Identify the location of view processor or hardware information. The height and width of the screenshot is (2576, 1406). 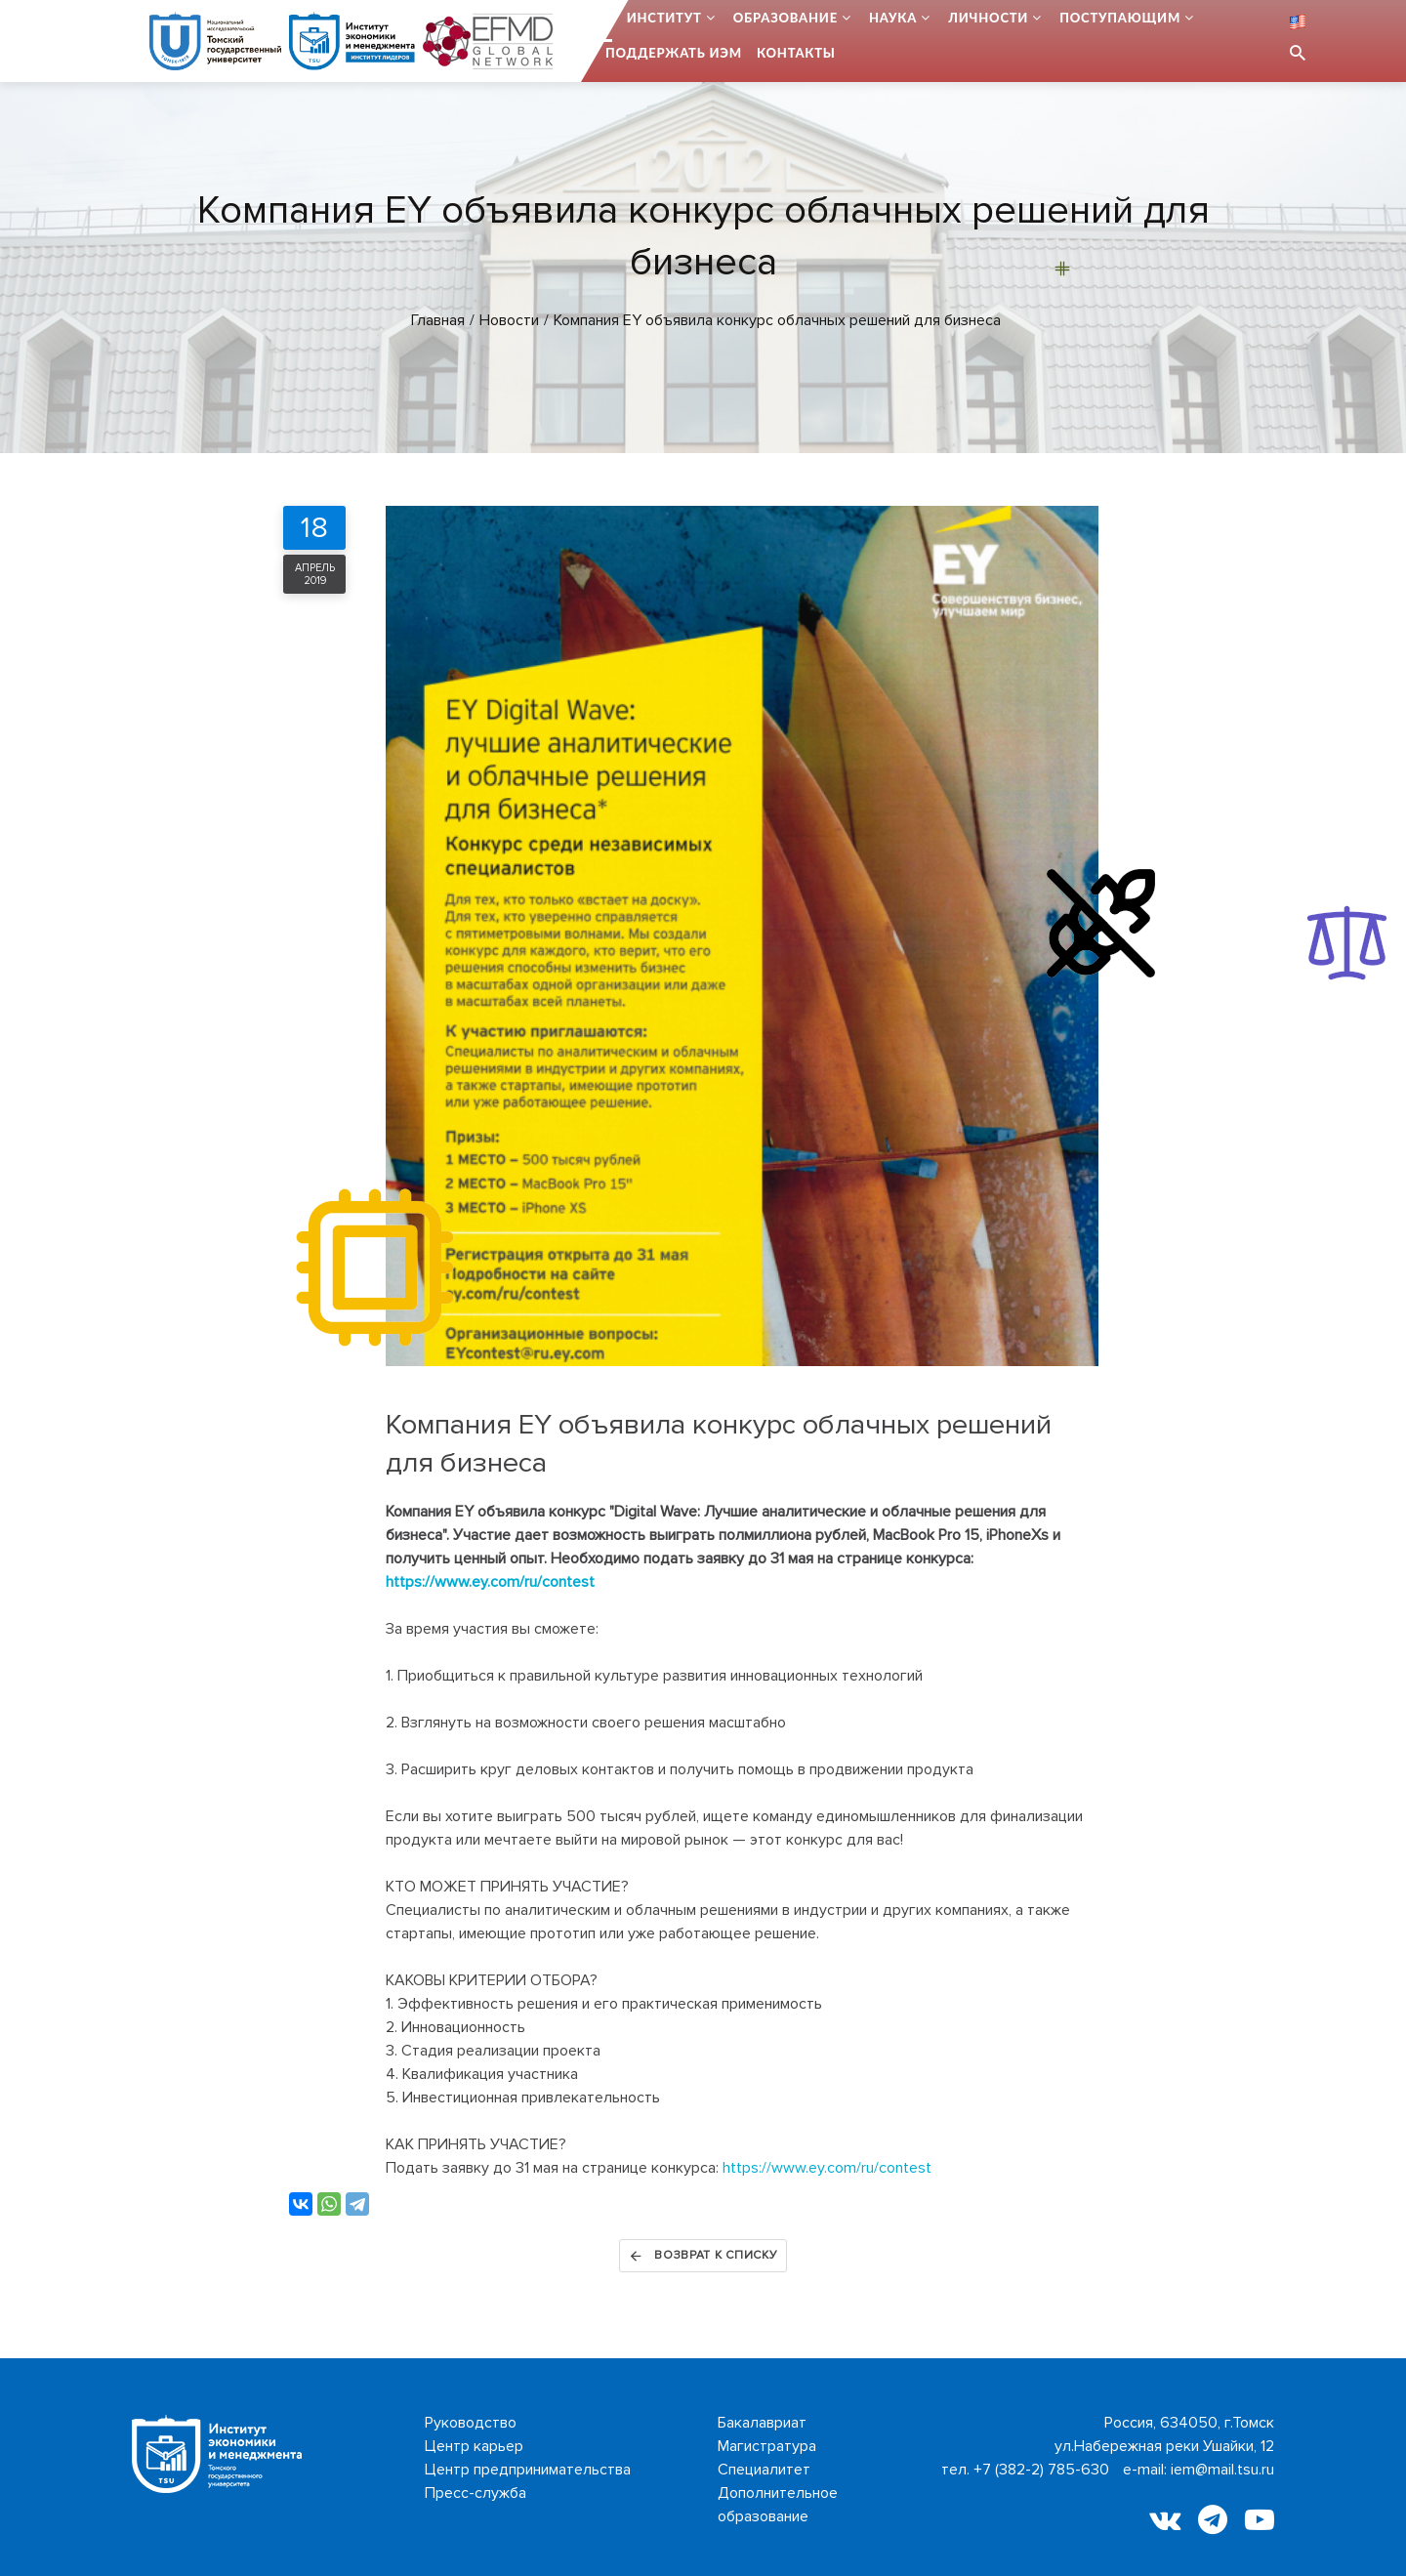
(375, 1267).